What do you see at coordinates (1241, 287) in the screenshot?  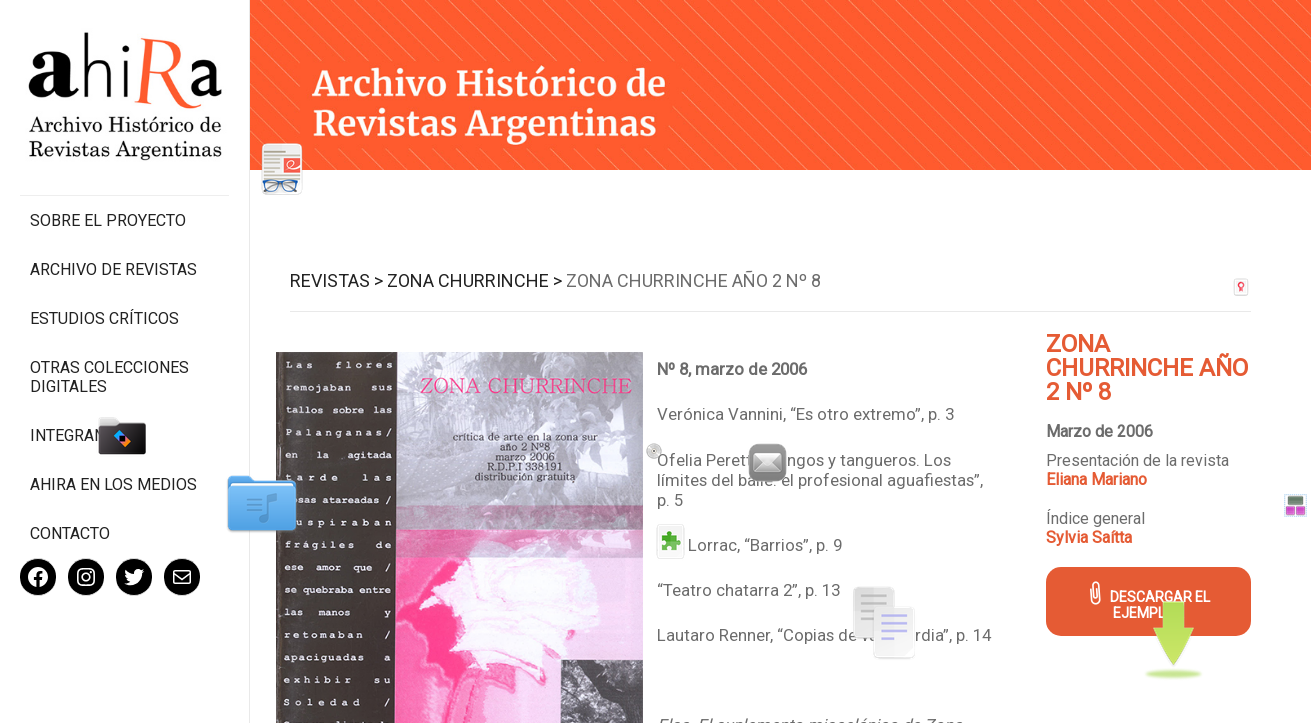 I see `pkcs7 certificate bundle file` at bounding box center [1241, 287].